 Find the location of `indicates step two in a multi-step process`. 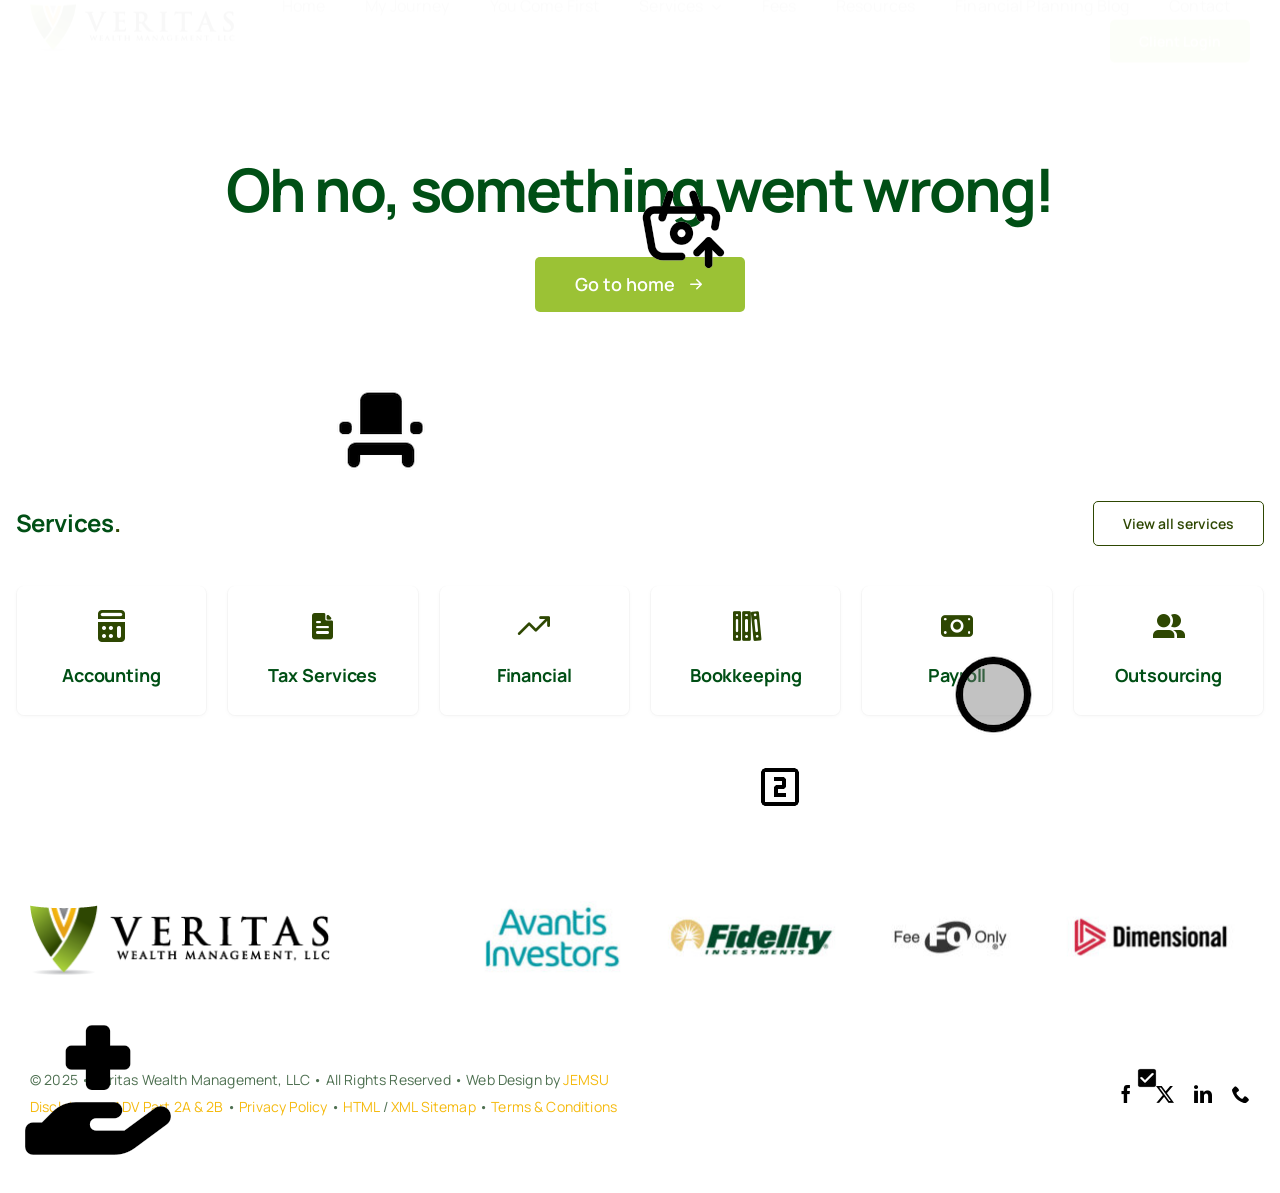

indicates step two in a multi-step process is located at coordinates (780, 787).